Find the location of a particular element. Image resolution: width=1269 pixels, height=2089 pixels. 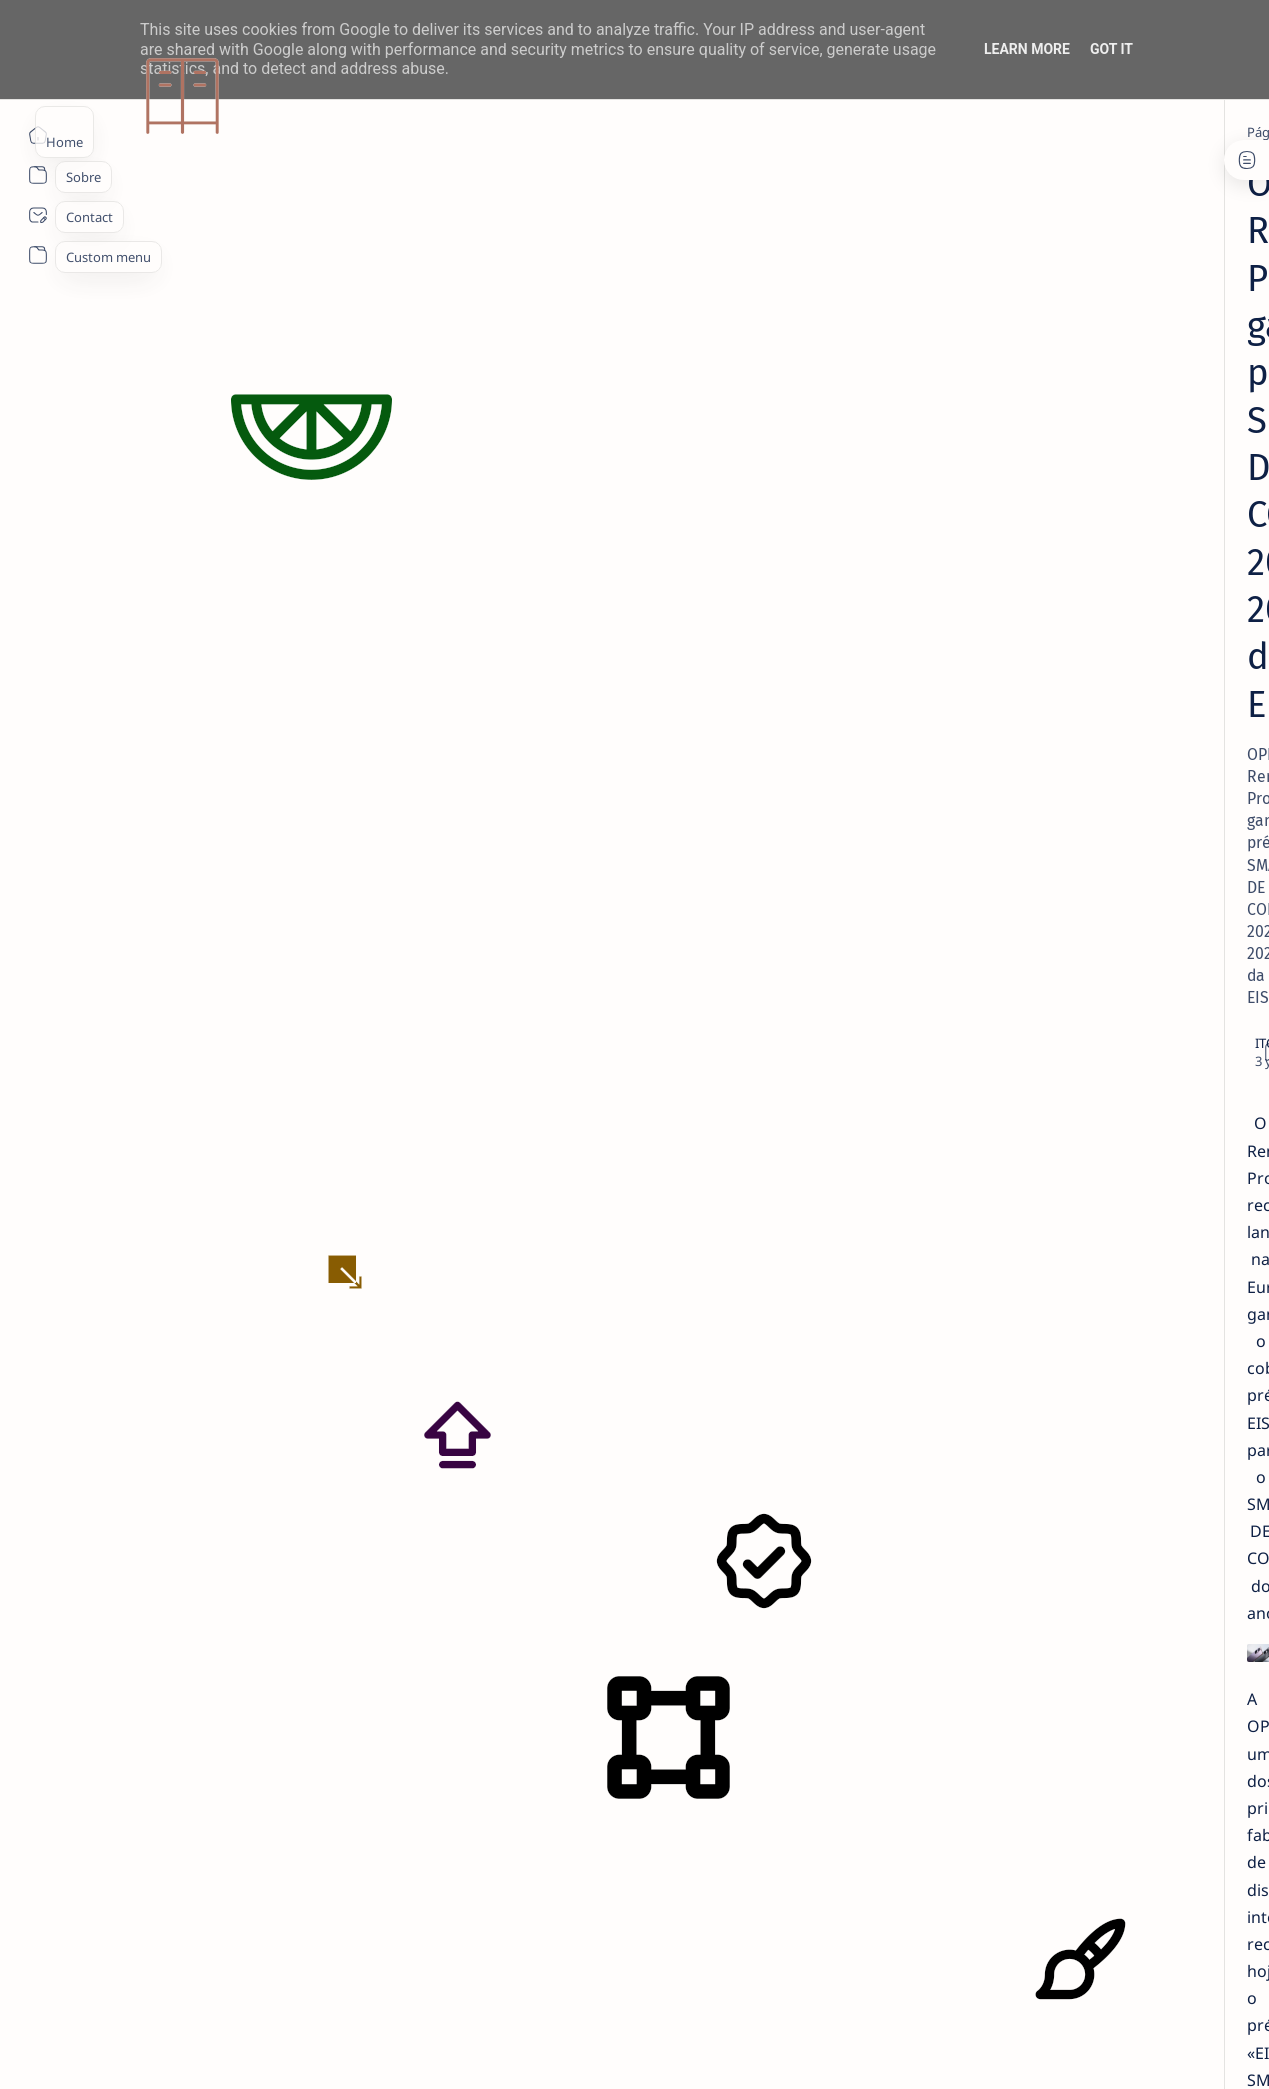

access storage lockers is located at coordinates (182, 94).